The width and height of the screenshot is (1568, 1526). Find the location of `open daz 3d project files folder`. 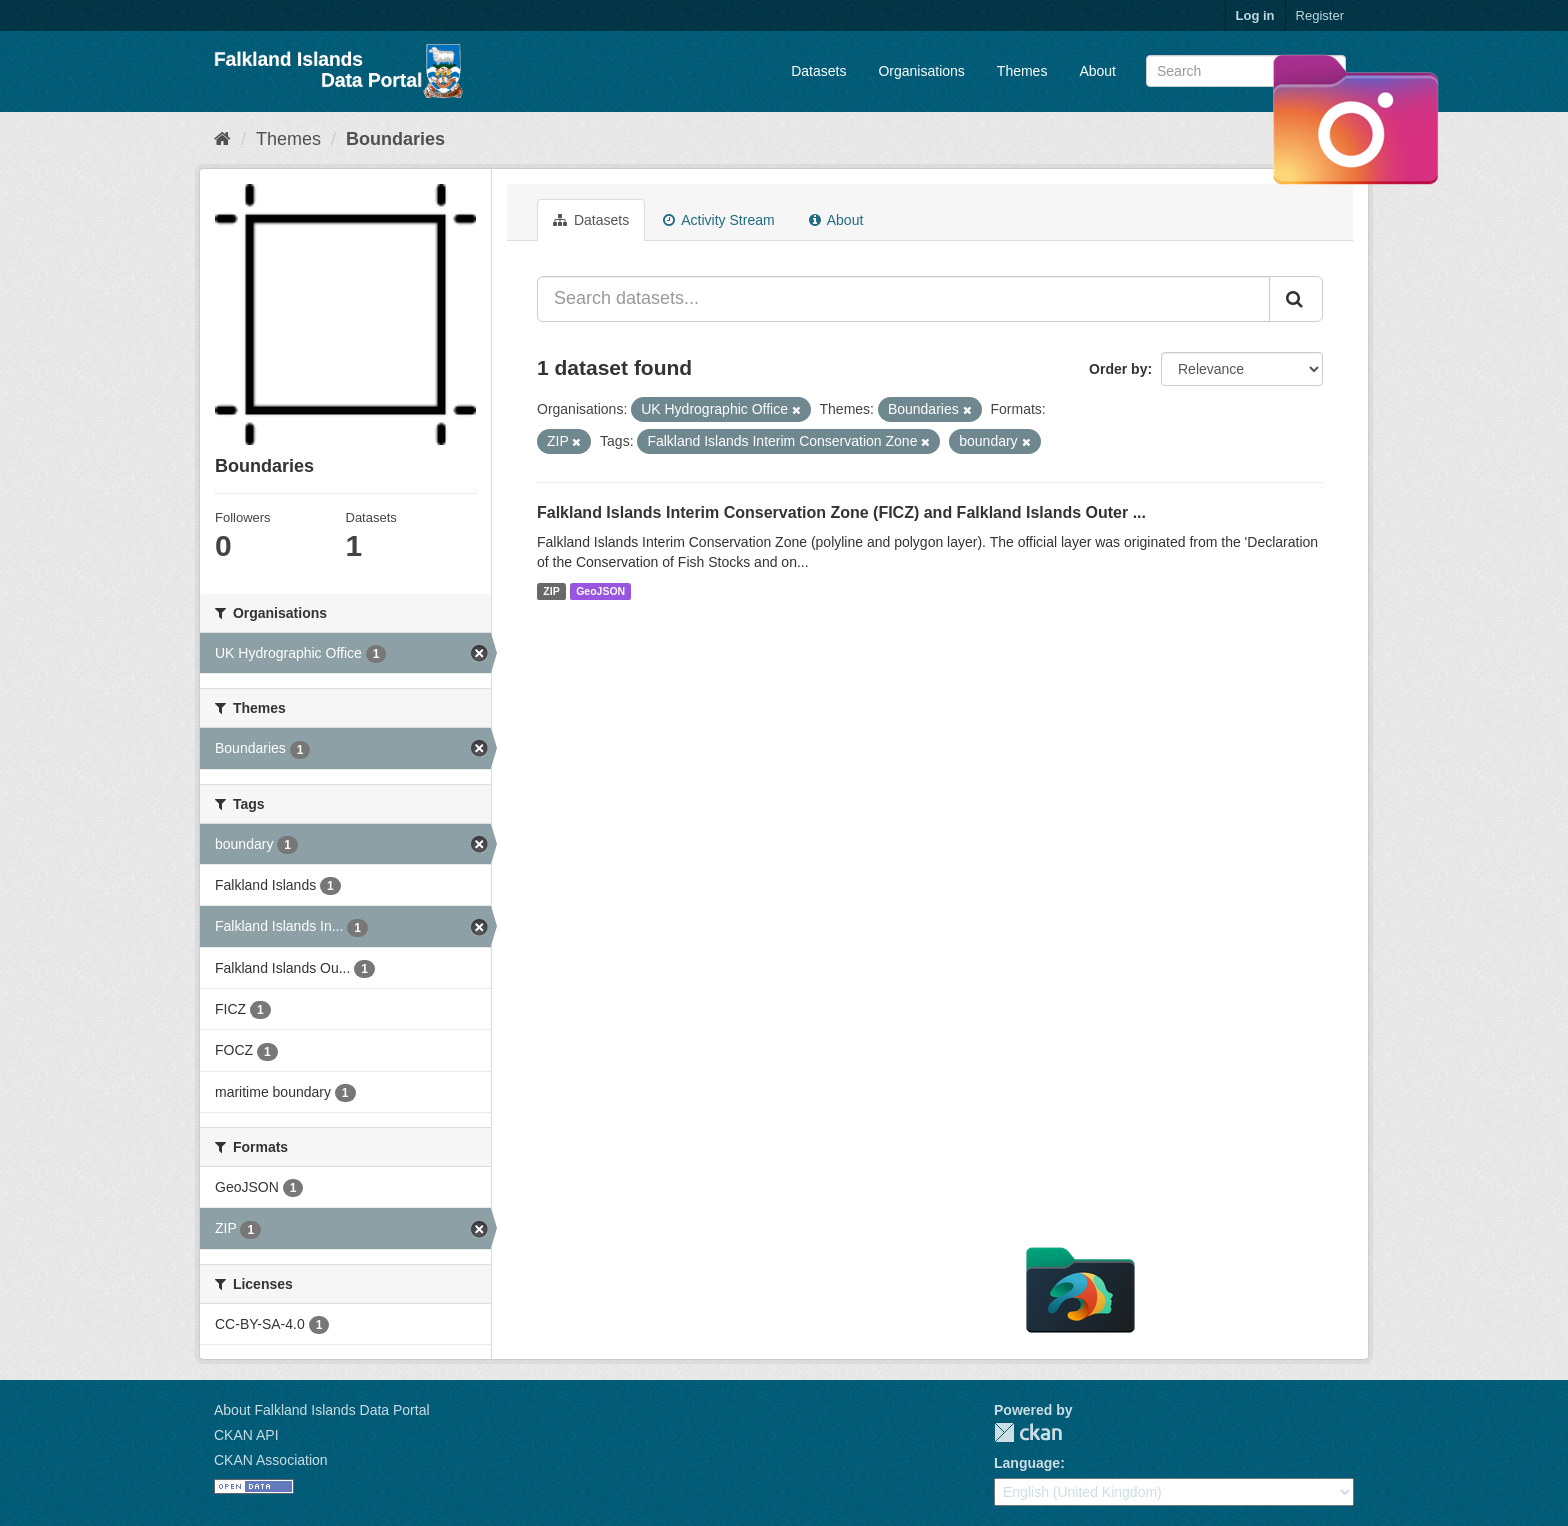

open daz 3d project files folder is located at coordinates (1080, 1293).